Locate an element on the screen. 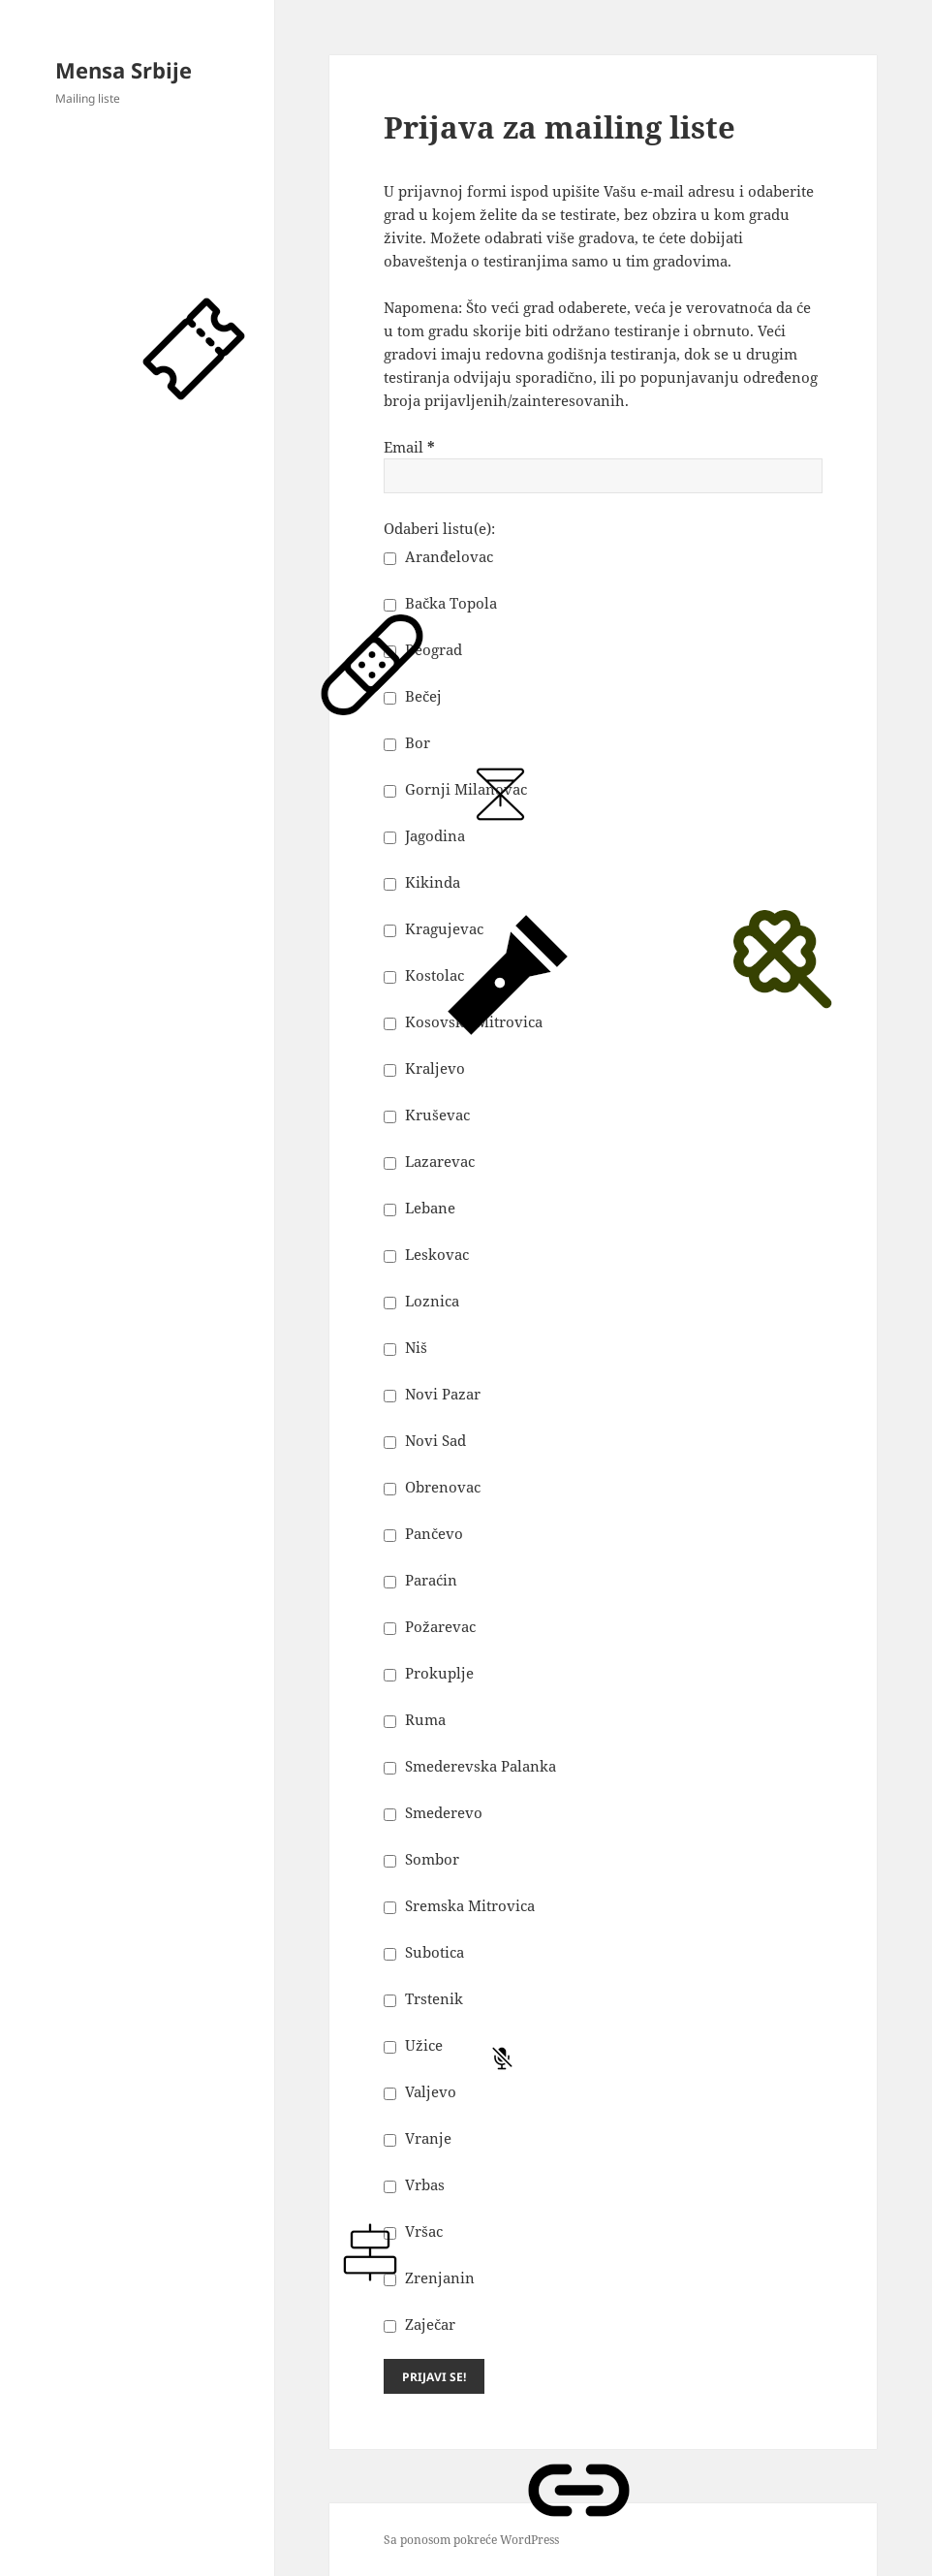 The height and width of the screenshot is (2576, 932). align objects to horizontal center is located at coordinates (370, 2252).